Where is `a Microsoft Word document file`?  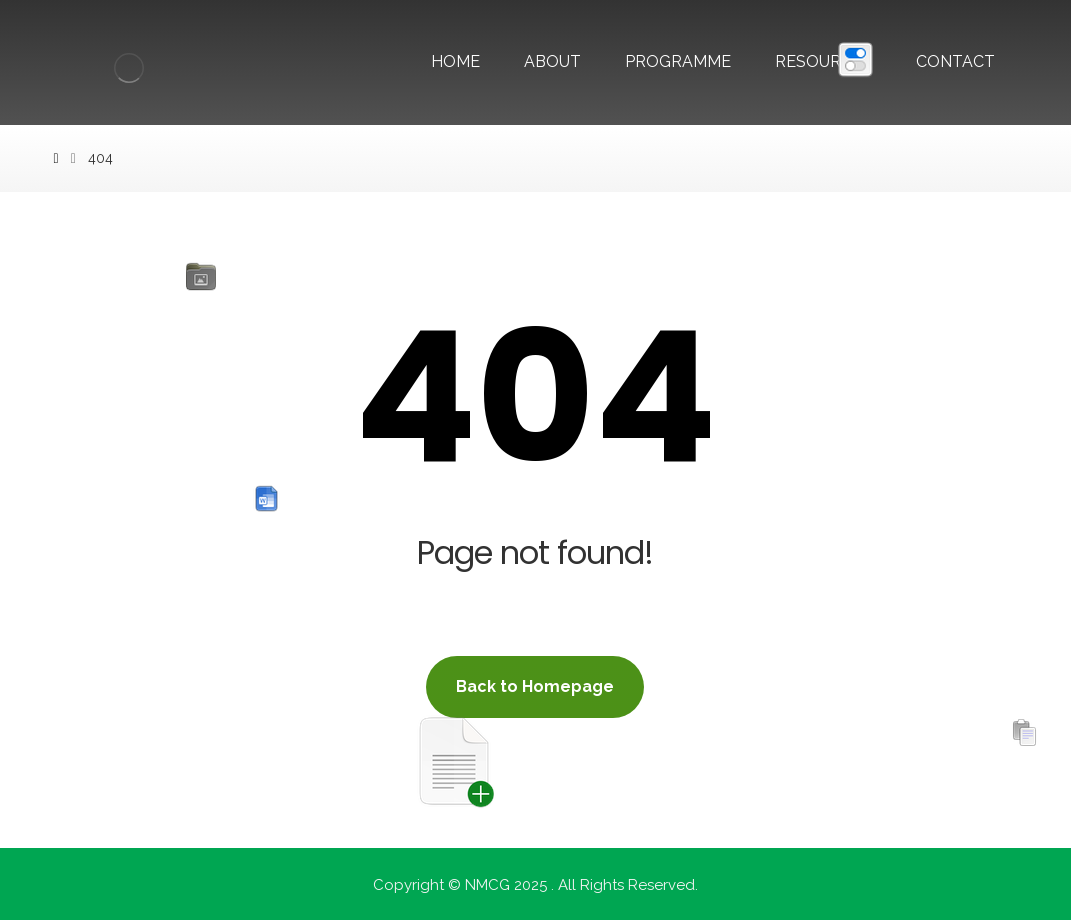 a Microsoft Word document file is located at coordinates (266, 498).